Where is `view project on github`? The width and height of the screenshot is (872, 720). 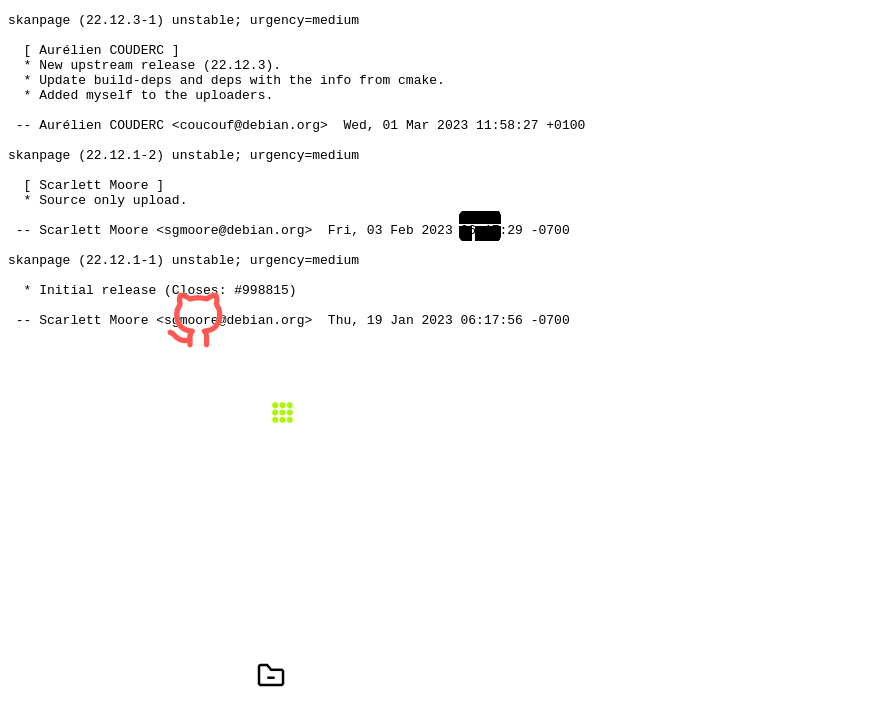 view project on github is located at coordinates (195, 320).